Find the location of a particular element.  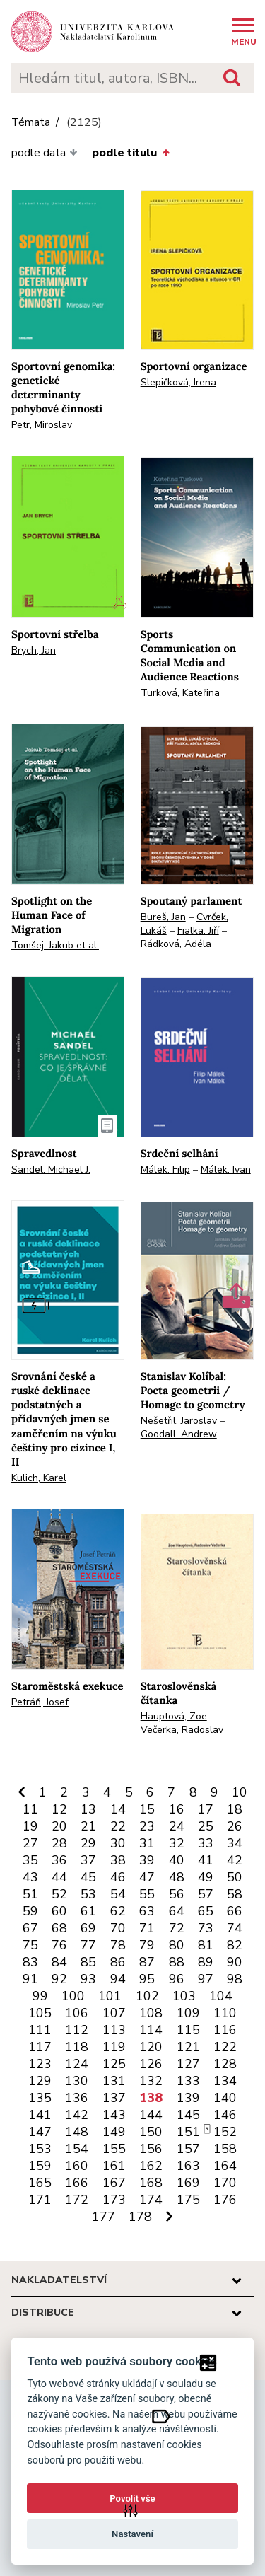

access footwear or shoe category is located at coordinates (30, 1267).